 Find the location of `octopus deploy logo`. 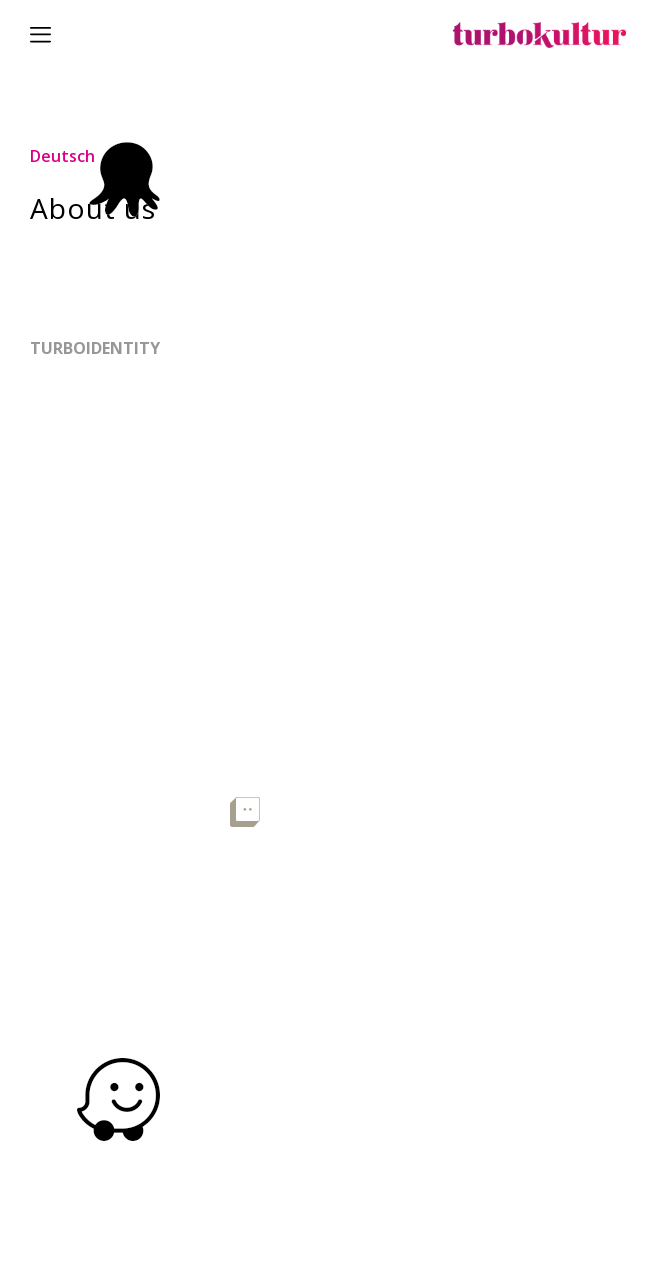

octopus deploy logo is located at coordinates (124, 179).